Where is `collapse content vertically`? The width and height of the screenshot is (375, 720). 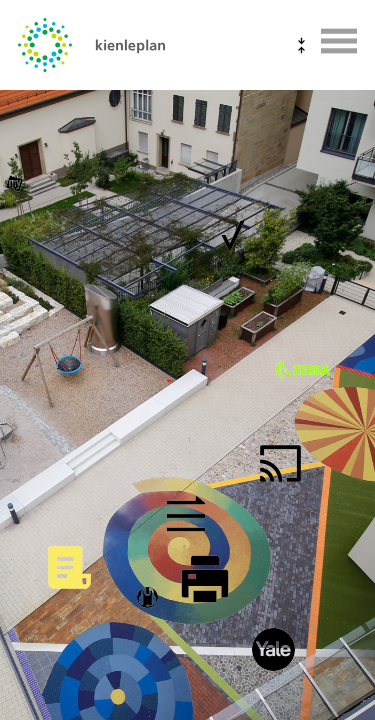 collapse content vertically is located at coordinates (301, 45).